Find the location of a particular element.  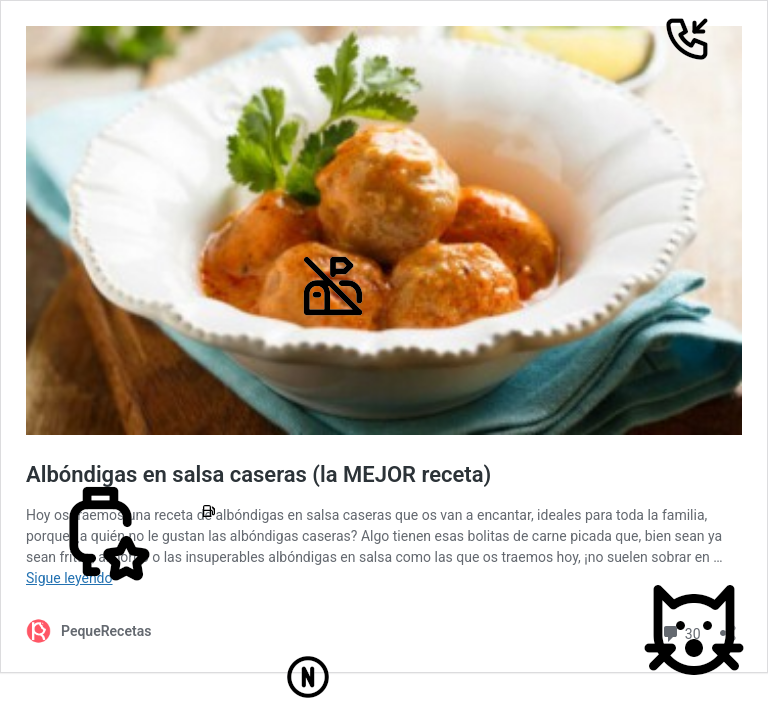

indicates a north direction marker on a map or compass is located at coordinates (308, 677).